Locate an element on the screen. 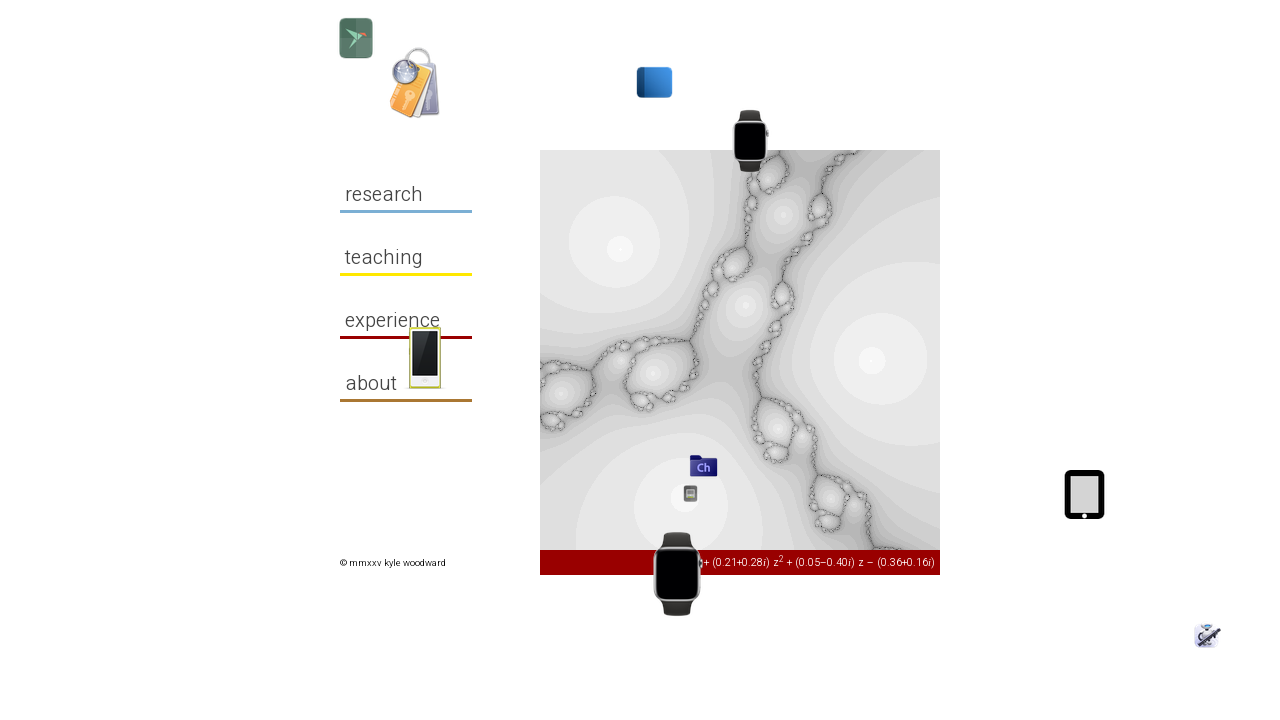 Image resolution: width=1280 pixels, height=720 pixels. manage your connected Apple Watch SE is located at coordinates (750, 141).